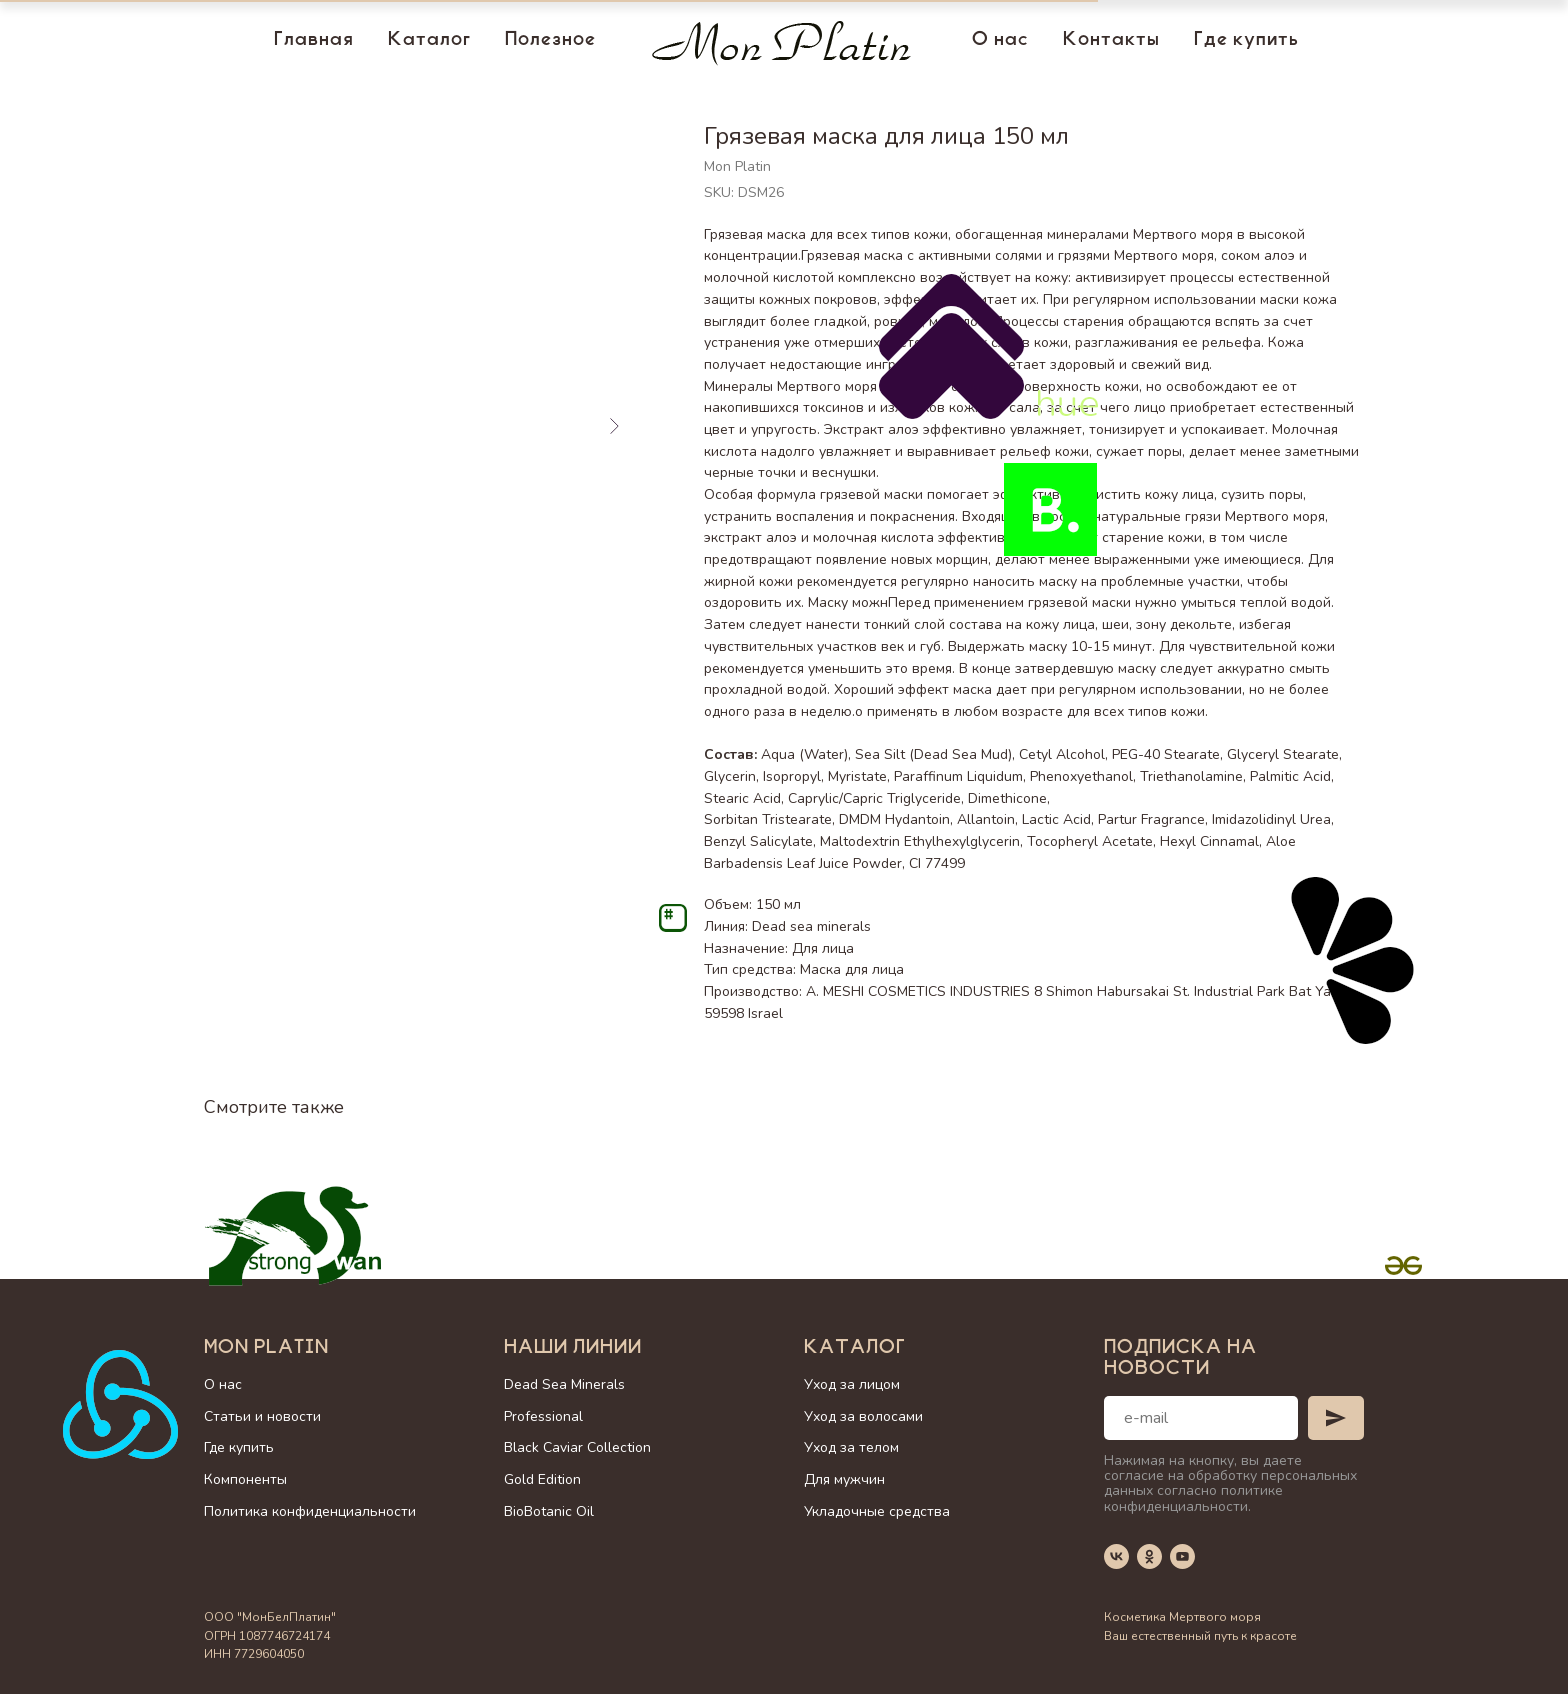  What do you see at coordinates (1352, 960) in the screenshot?
I see `link to Lemon Squeezy payment platform` at bounding box center [1352, 960].